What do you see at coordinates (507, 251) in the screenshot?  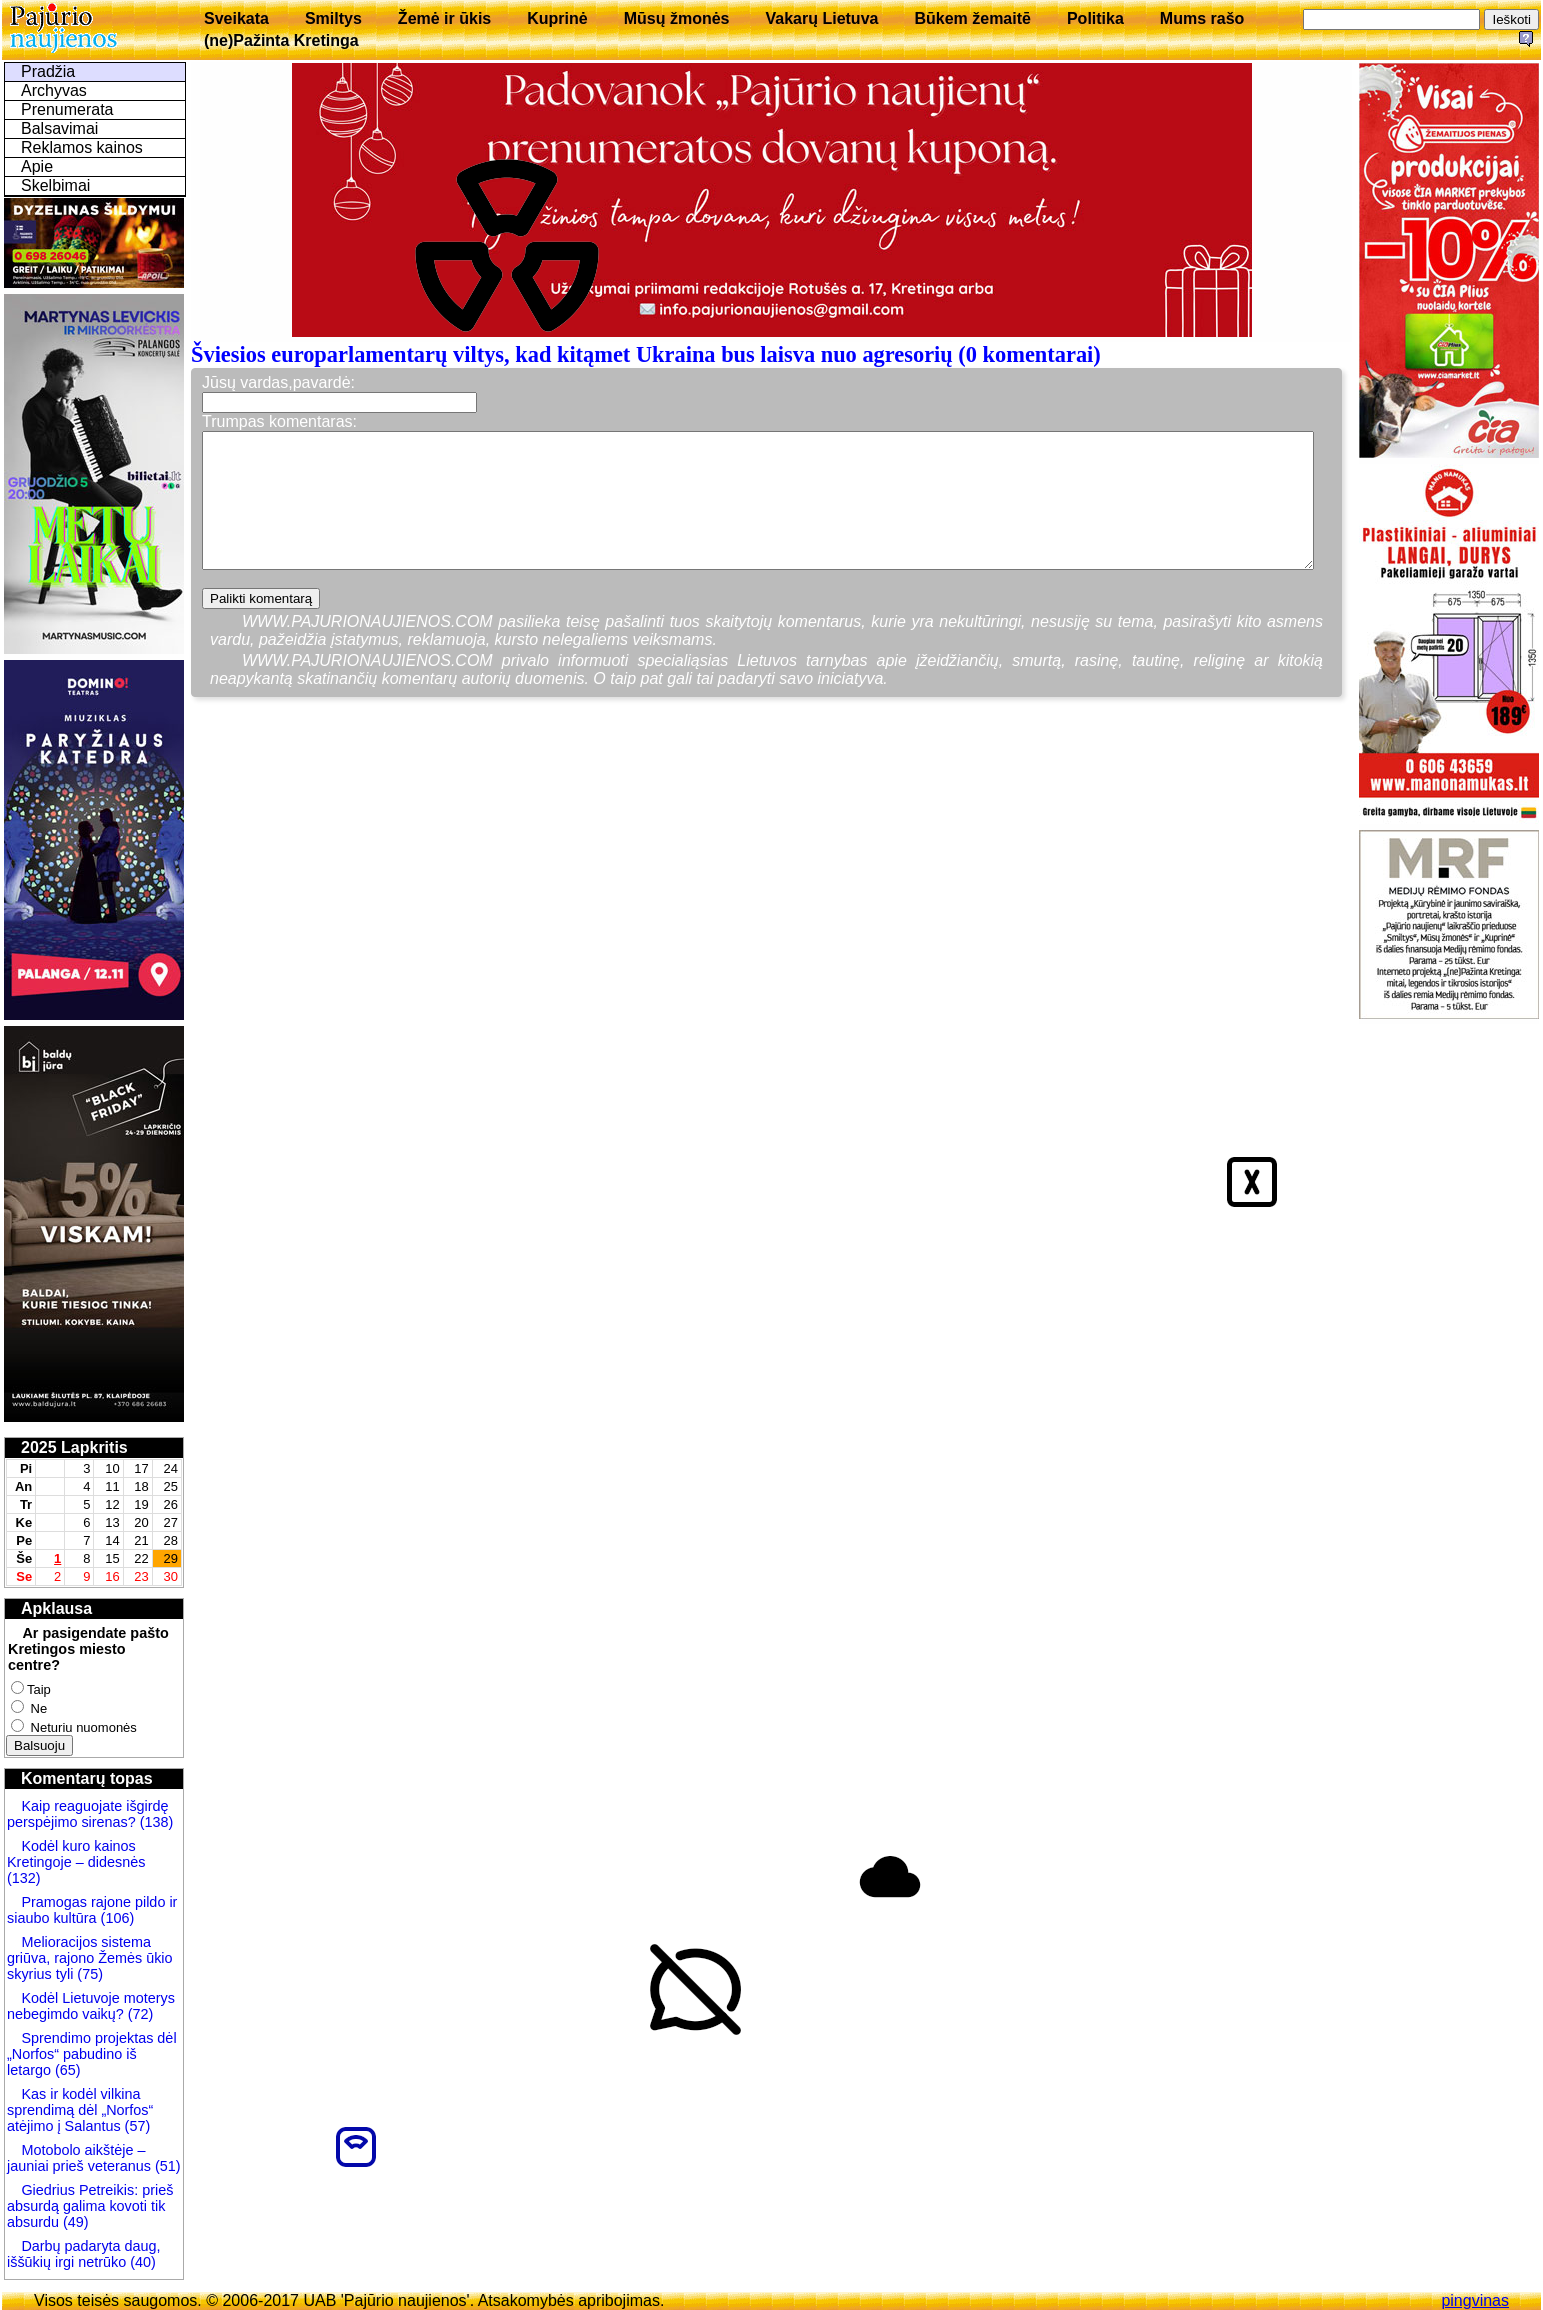 I see `indicates hazardous or radioactive content warning` at bounding box center [507, 251].